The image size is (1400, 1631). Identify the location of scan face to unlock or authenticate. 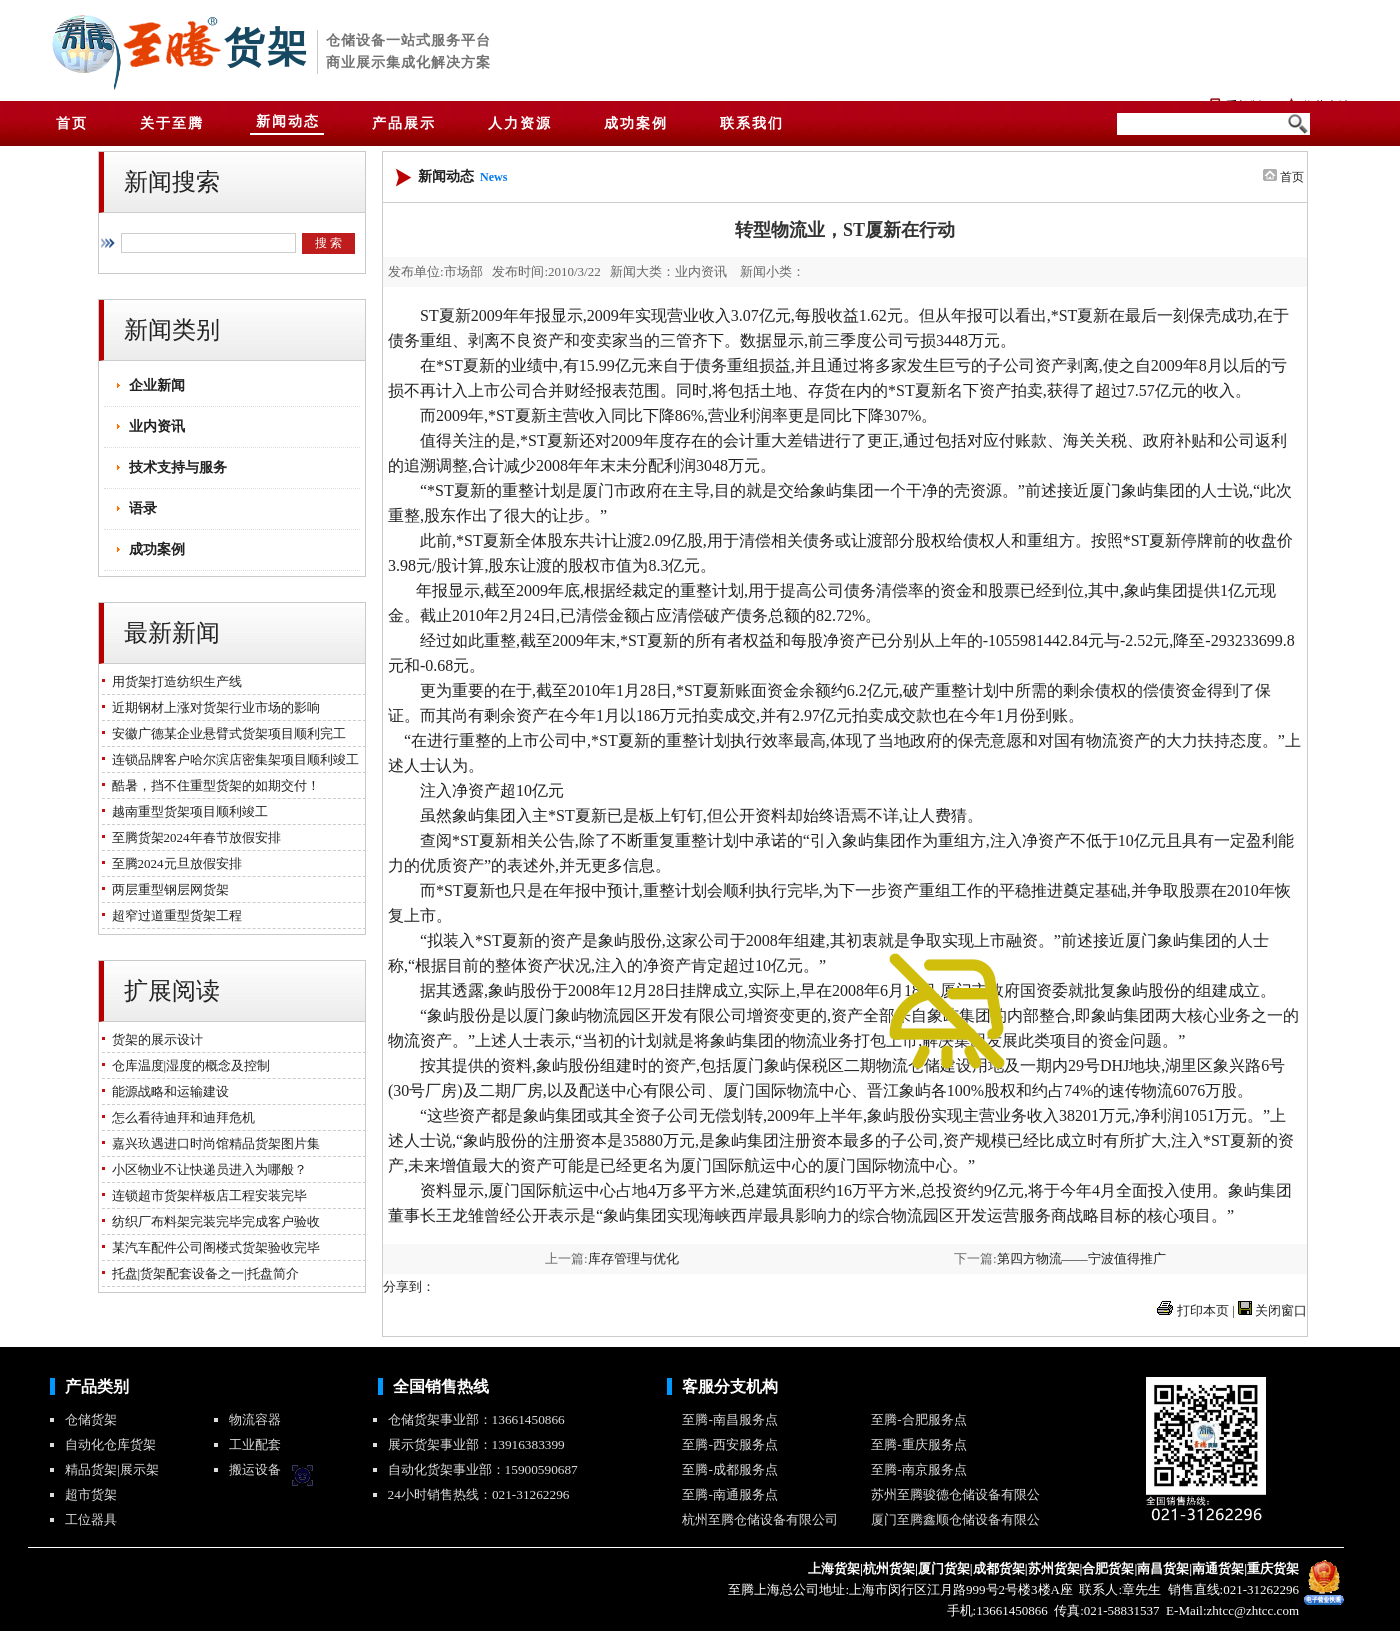
(302, 1475).